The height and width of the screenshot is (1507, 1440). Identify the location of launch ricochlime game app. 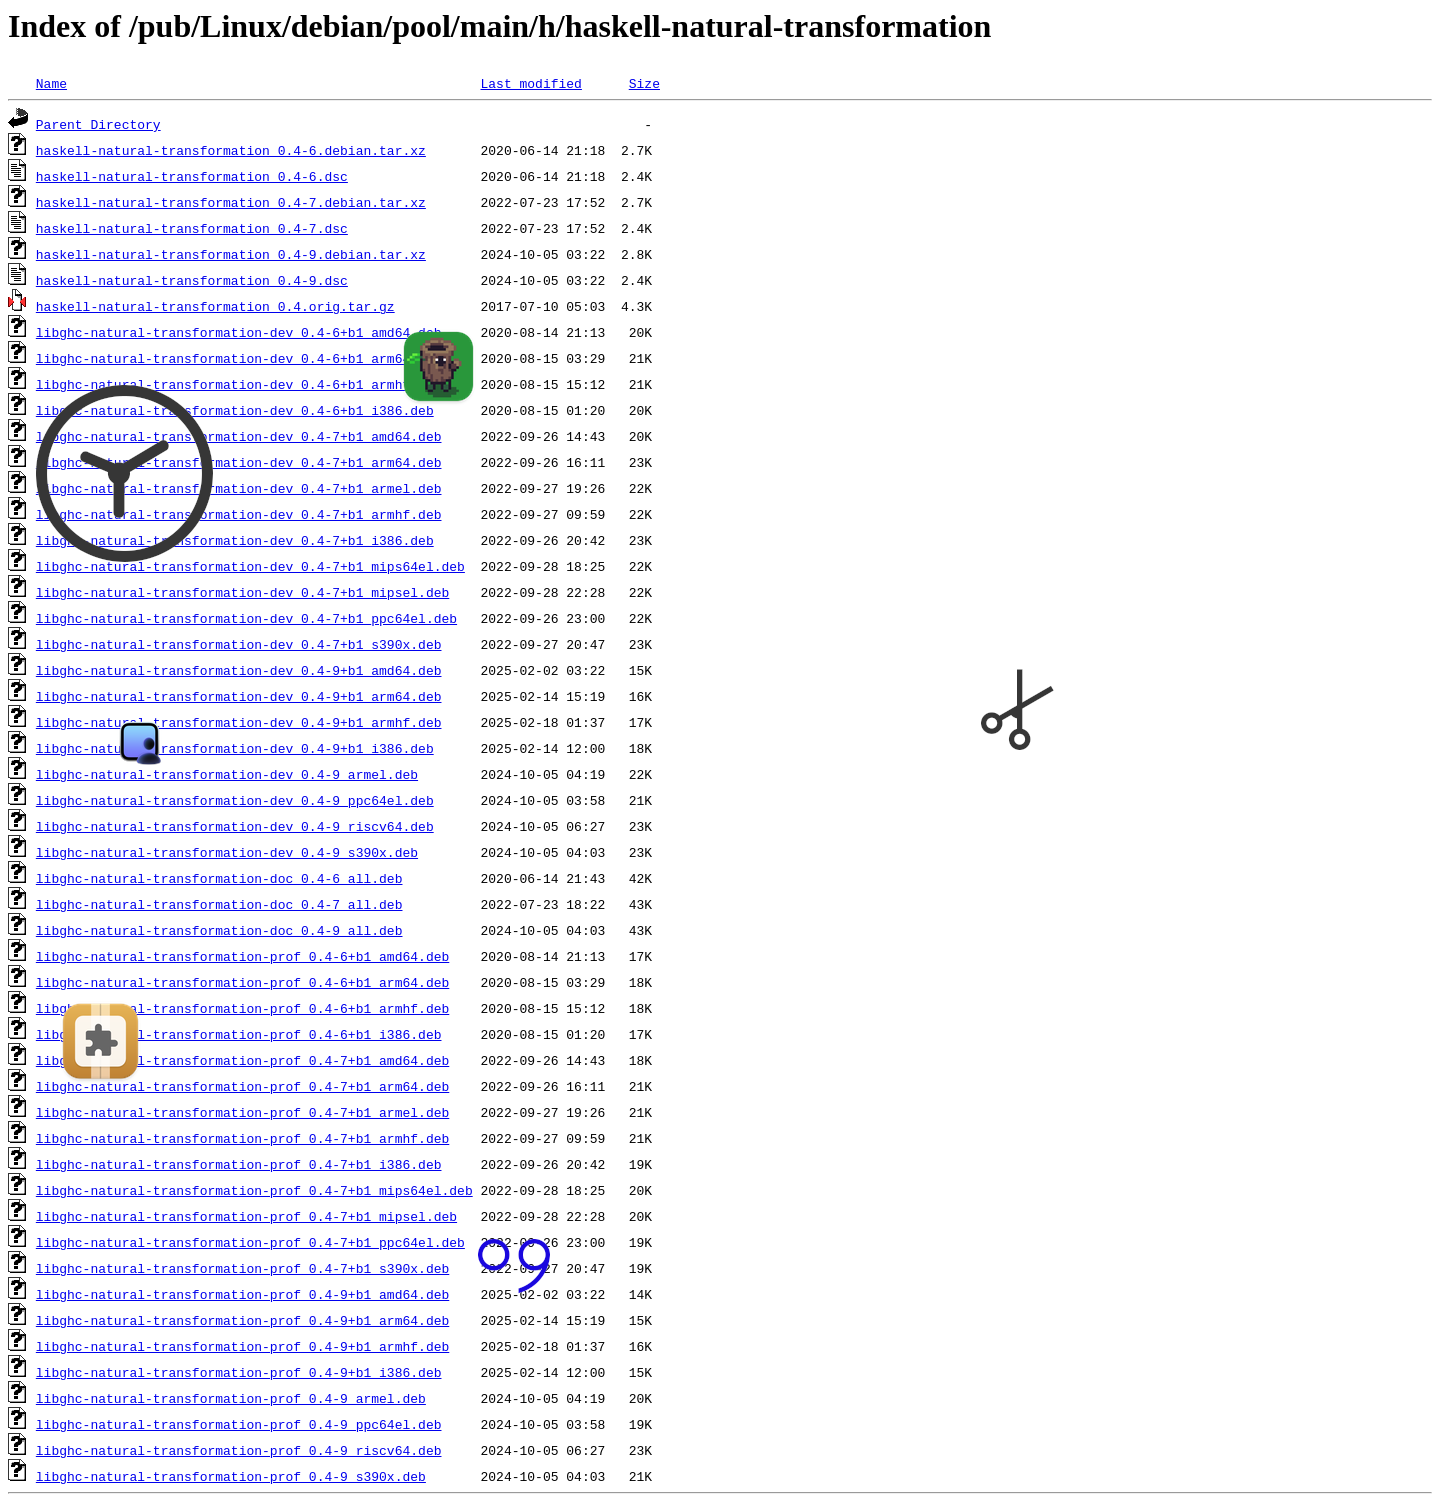
(438, 366).